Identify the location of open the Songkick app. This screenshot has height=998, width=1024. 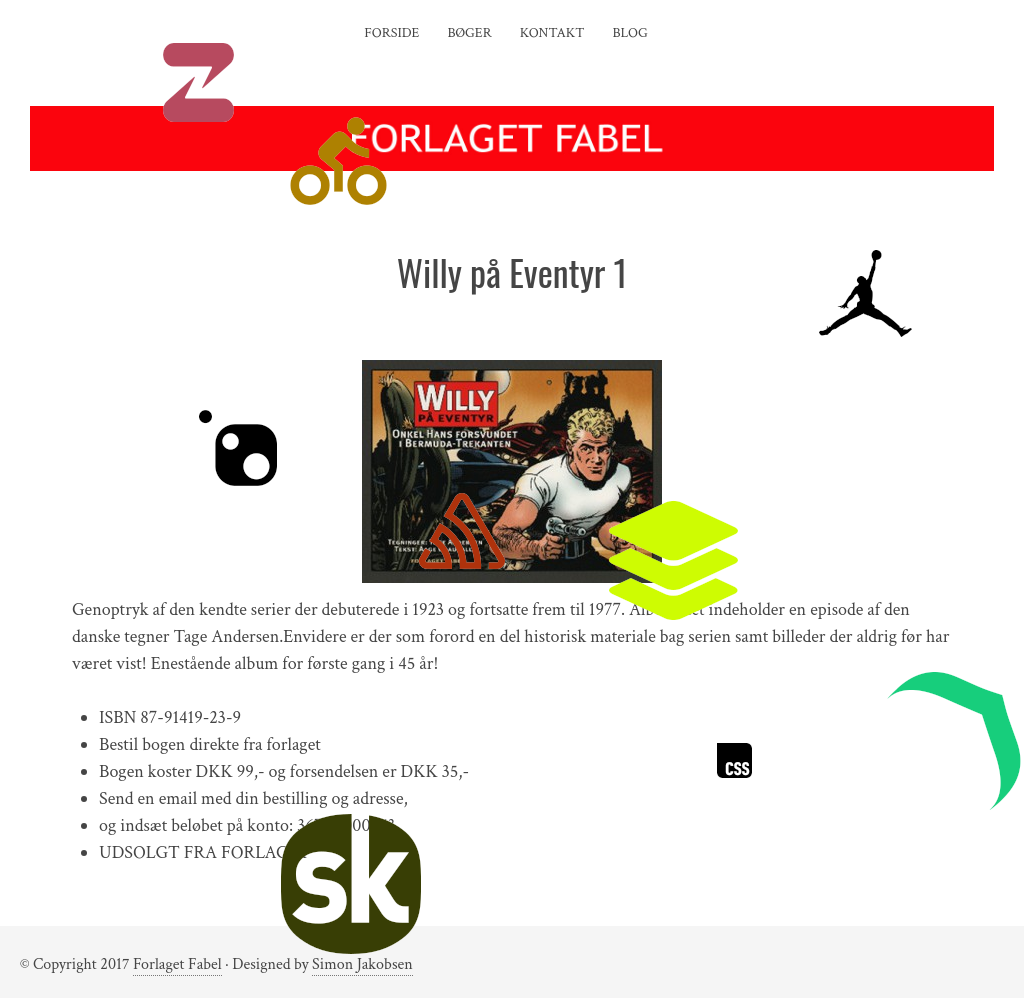
(351, 884).